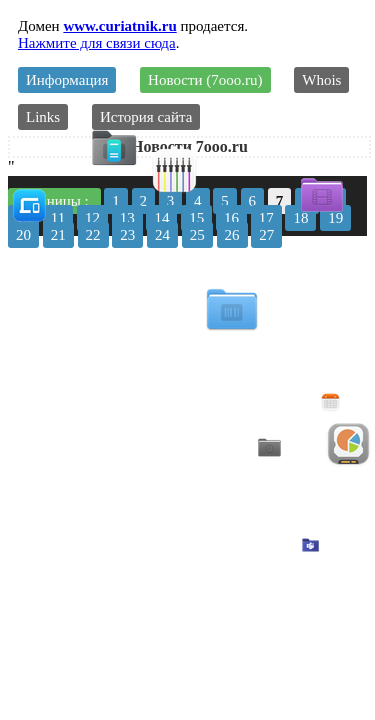  What do you see at coordinates (348, 444) in the screenshot?
I see `open disk usage analyzer` at bounding box center [348, 444].